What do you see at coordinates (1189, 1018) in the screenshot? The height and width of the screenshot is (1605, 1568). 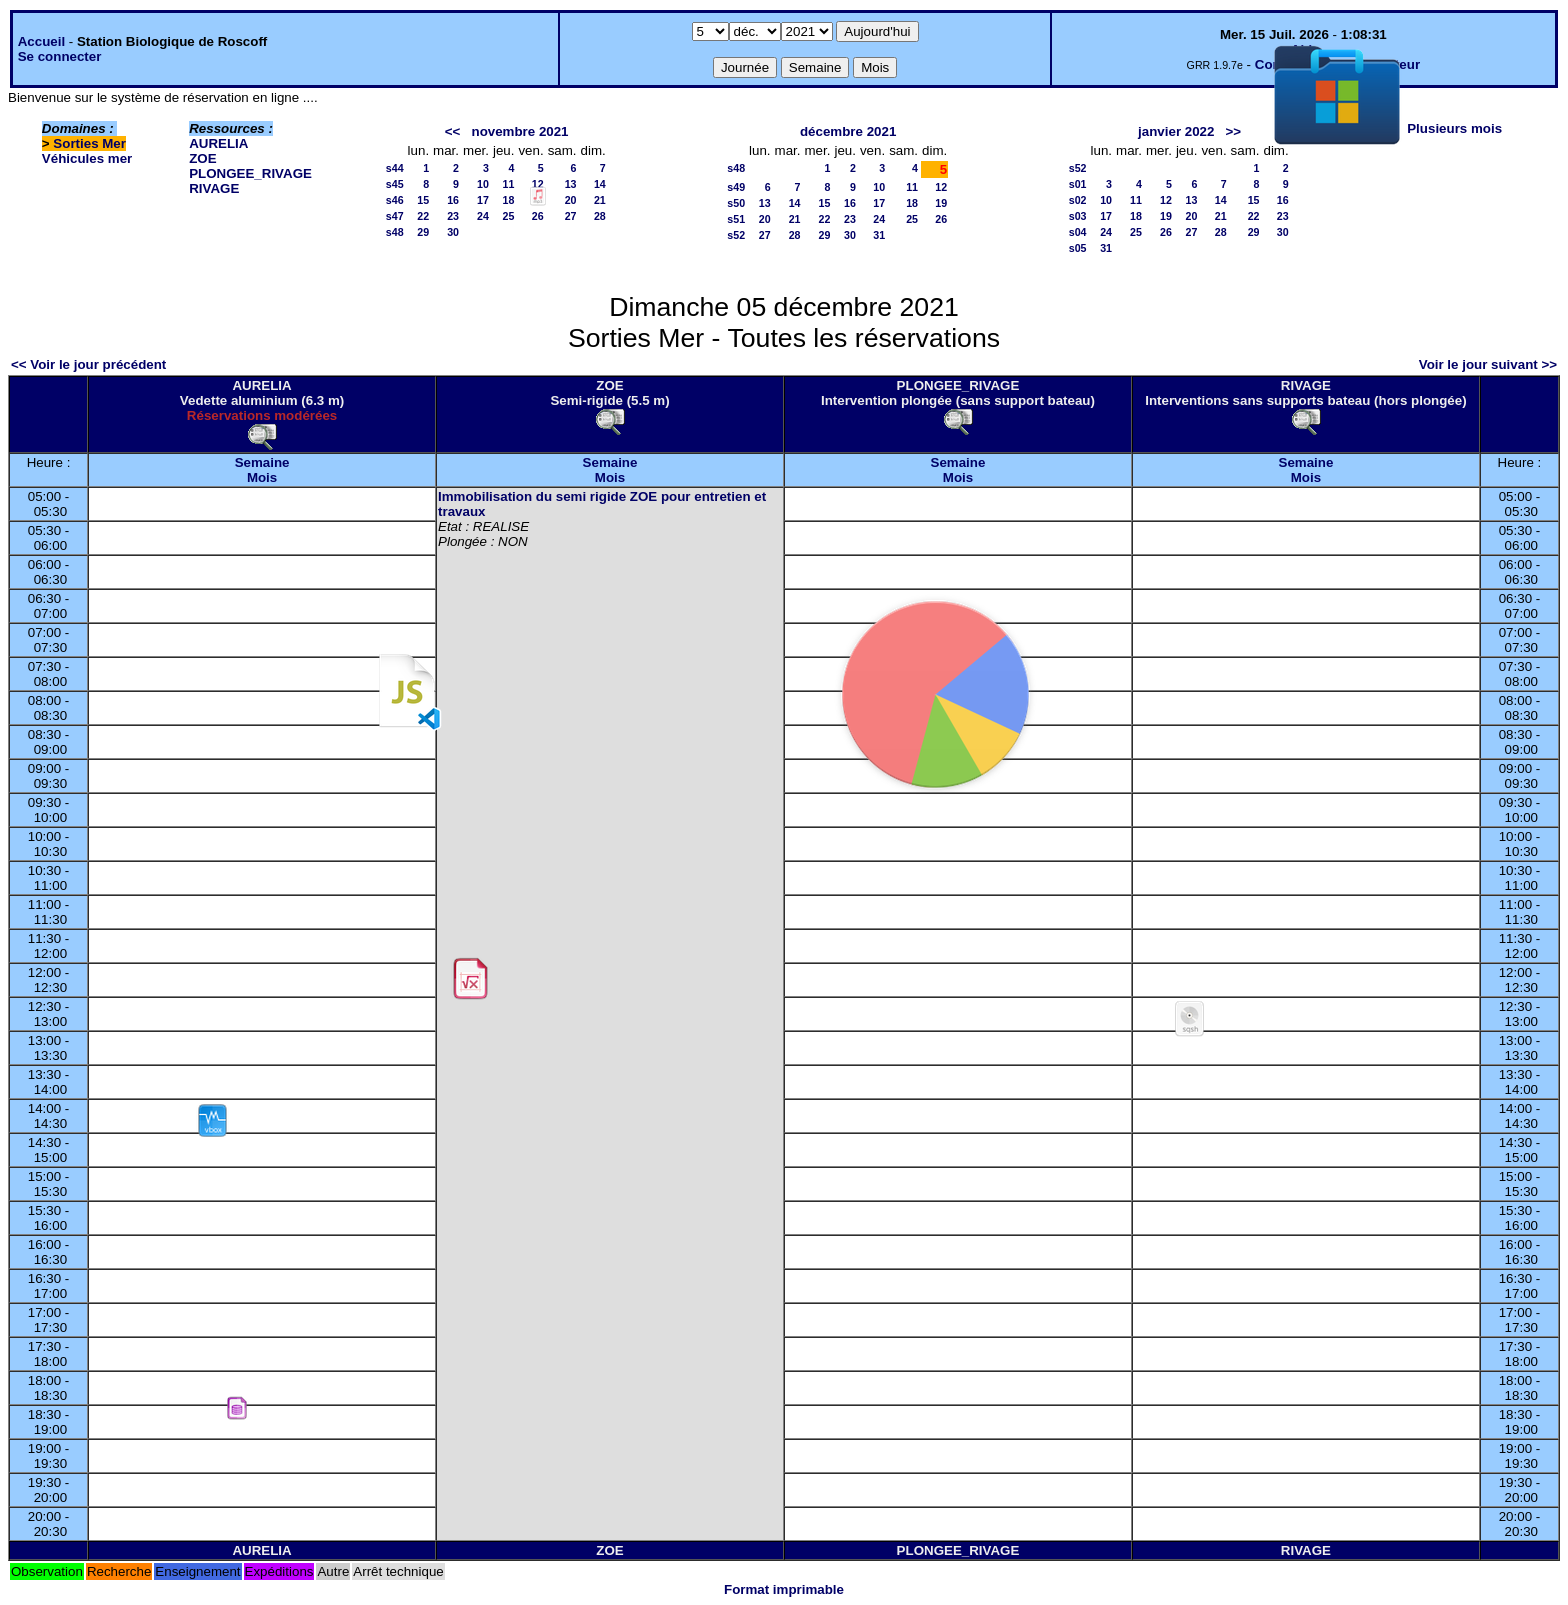 I see `a squashfs compressed filesystem archive file` at bounding box center [1189, 1018].